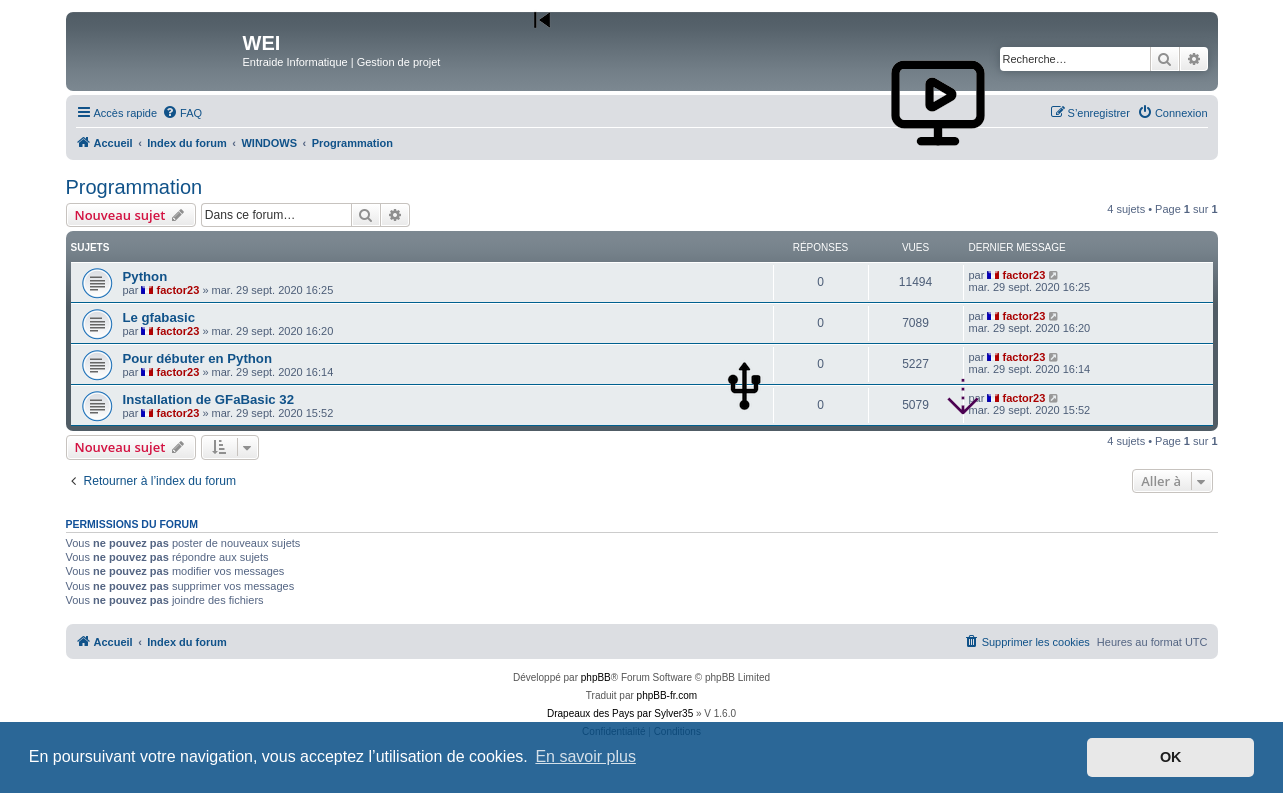 This screenshot has height=793, width=1283. I want to click on skip to previous track, so click(542, 20).